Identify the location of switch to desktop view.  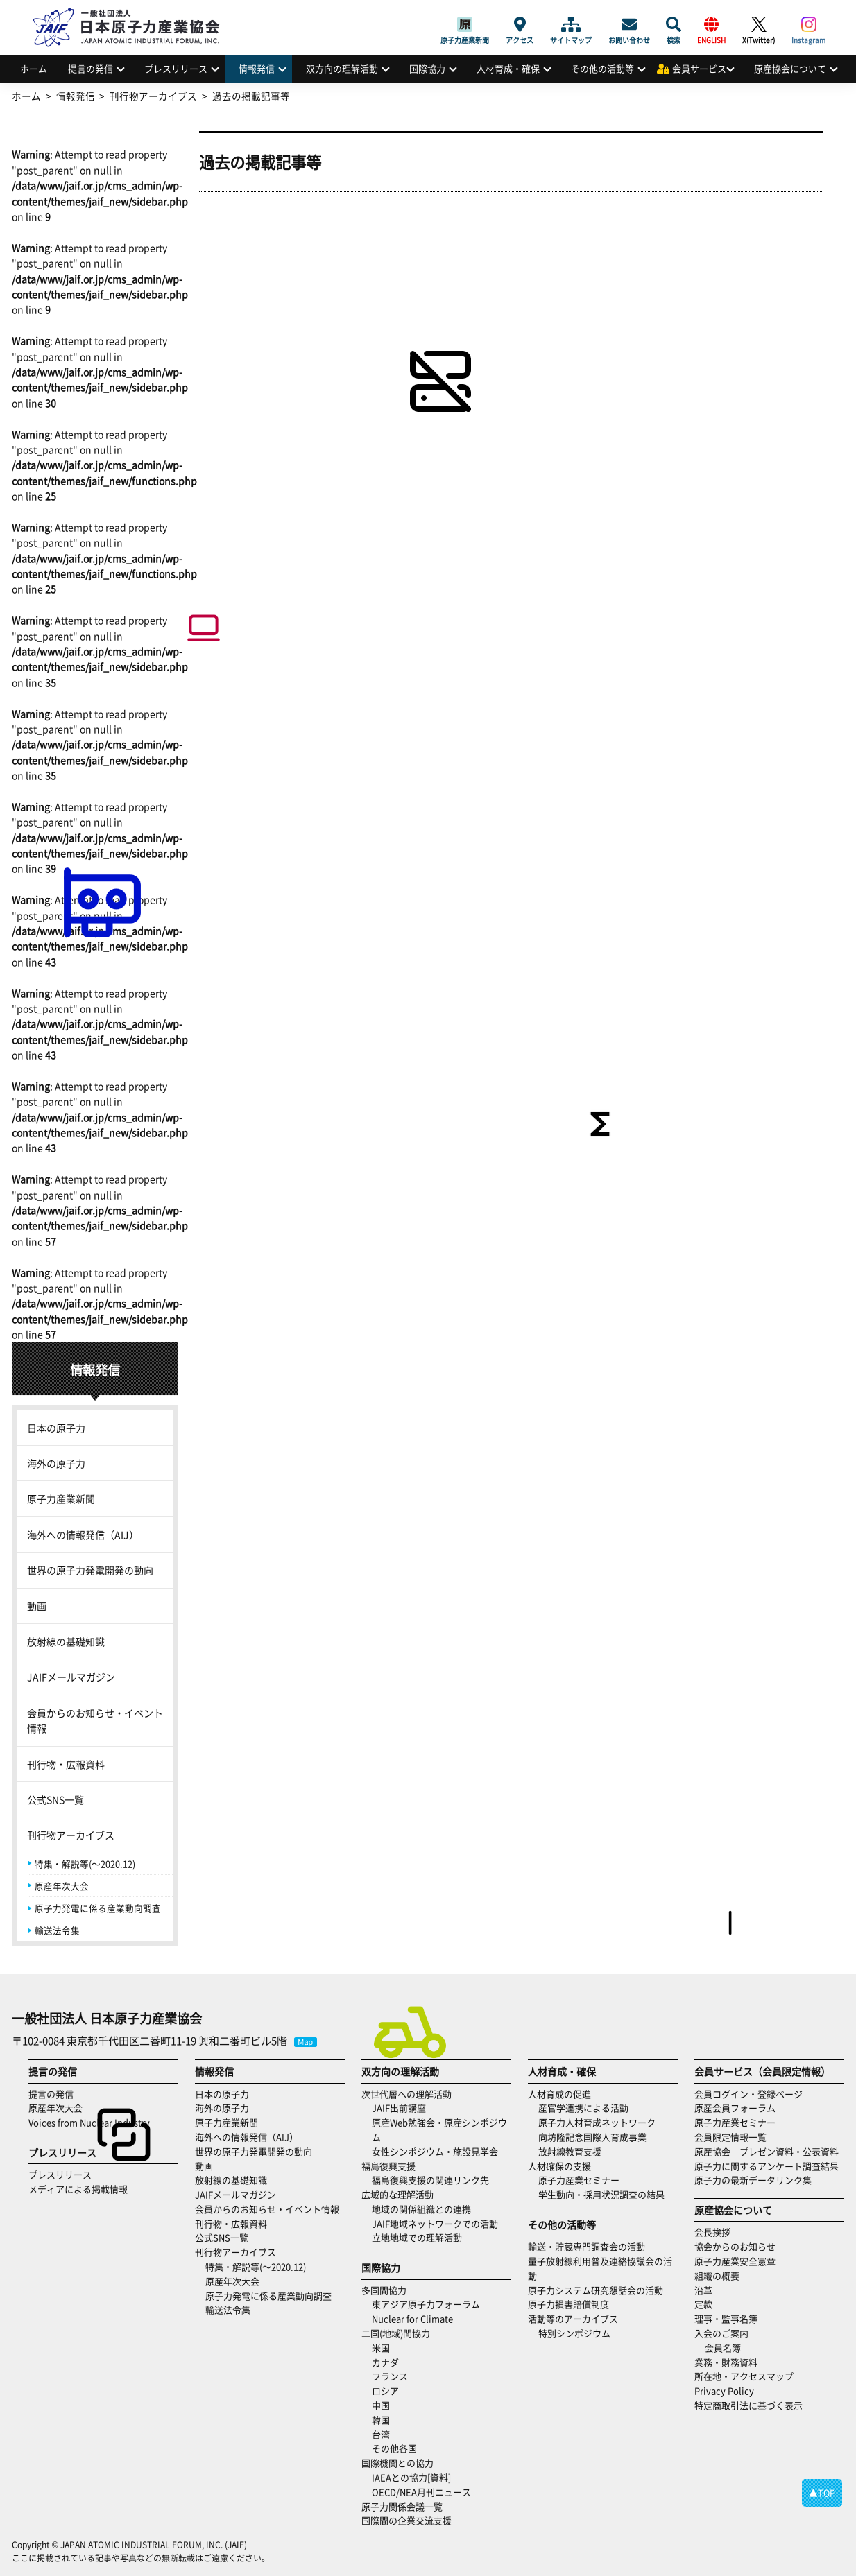
(203, 628).